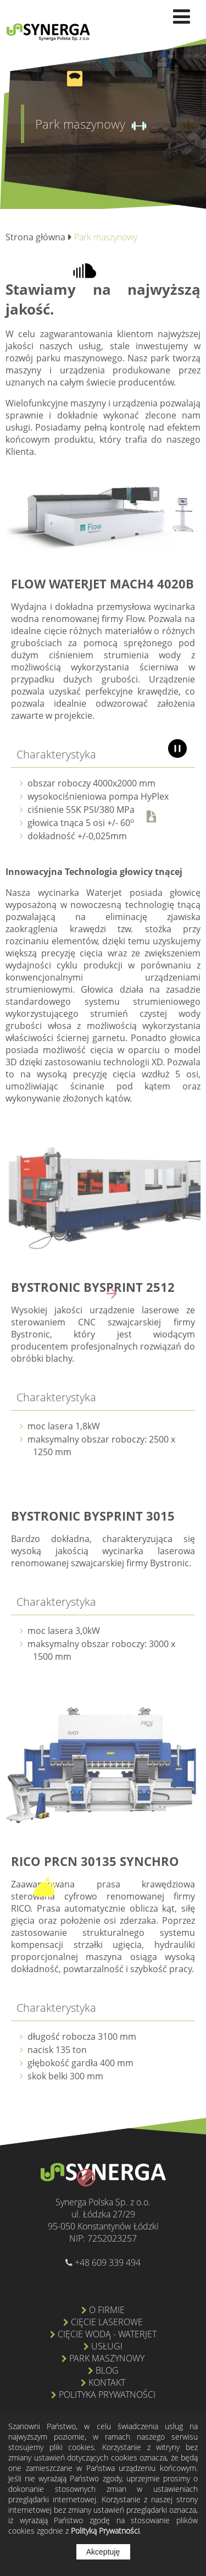  Describe the element at coordinates (112, 1293) in the screenshot. I see `navigate to the next item or screen` at that location.